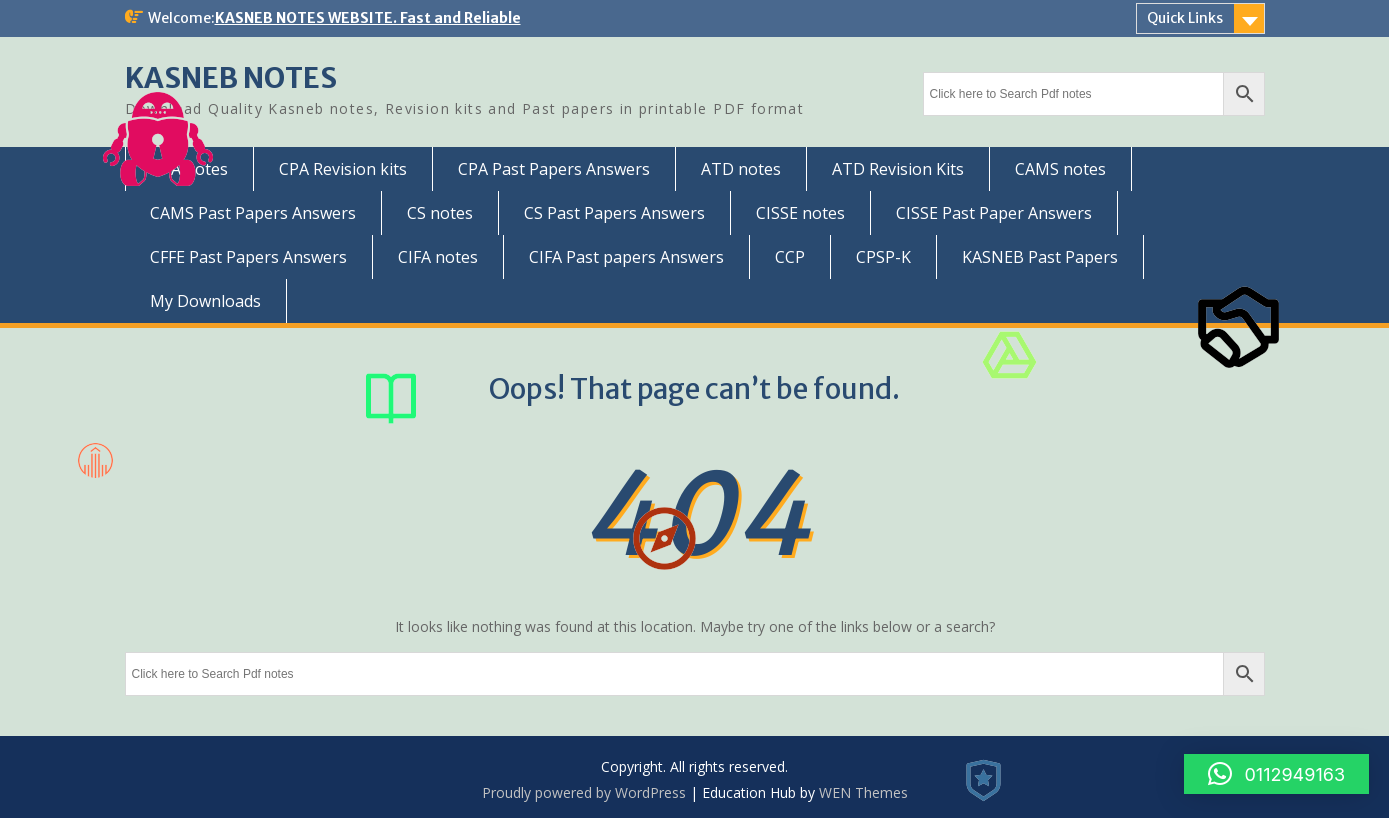 The width and height of the screenshot is (1389, 818). I want to click on open reading mode or e-reader, so click(391, 396).